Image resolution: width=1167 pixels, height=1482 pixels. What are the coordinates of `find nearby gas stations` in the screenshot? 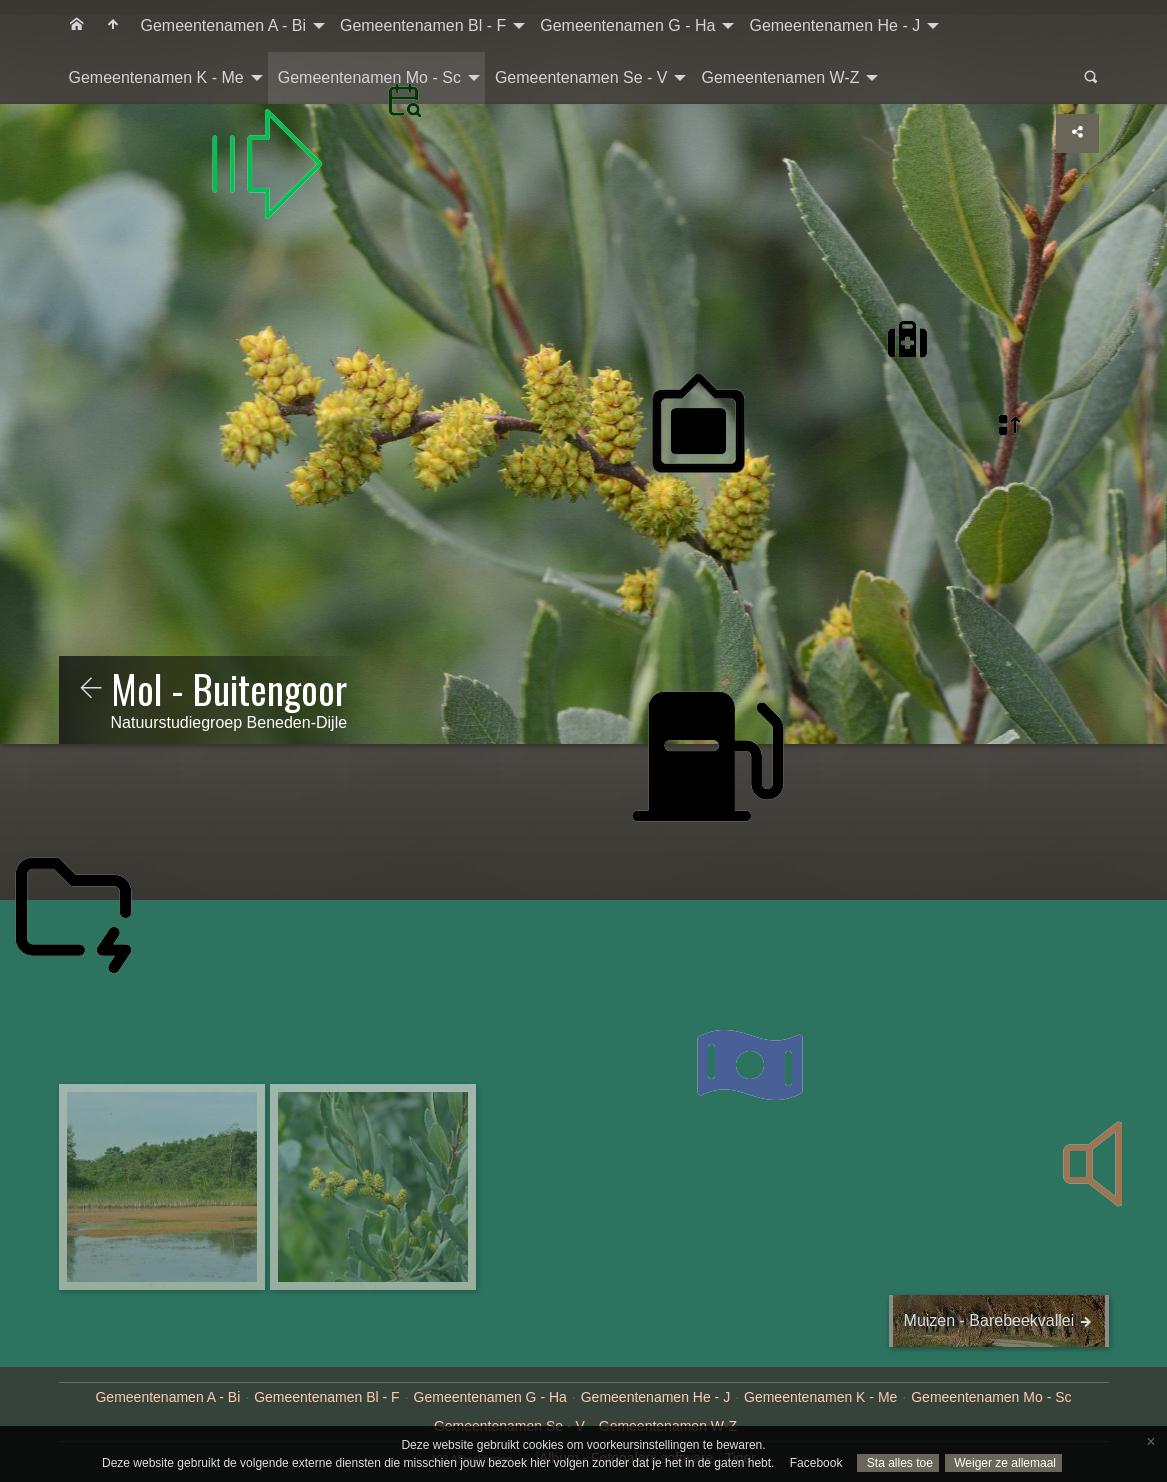 It's located at (702, 756).